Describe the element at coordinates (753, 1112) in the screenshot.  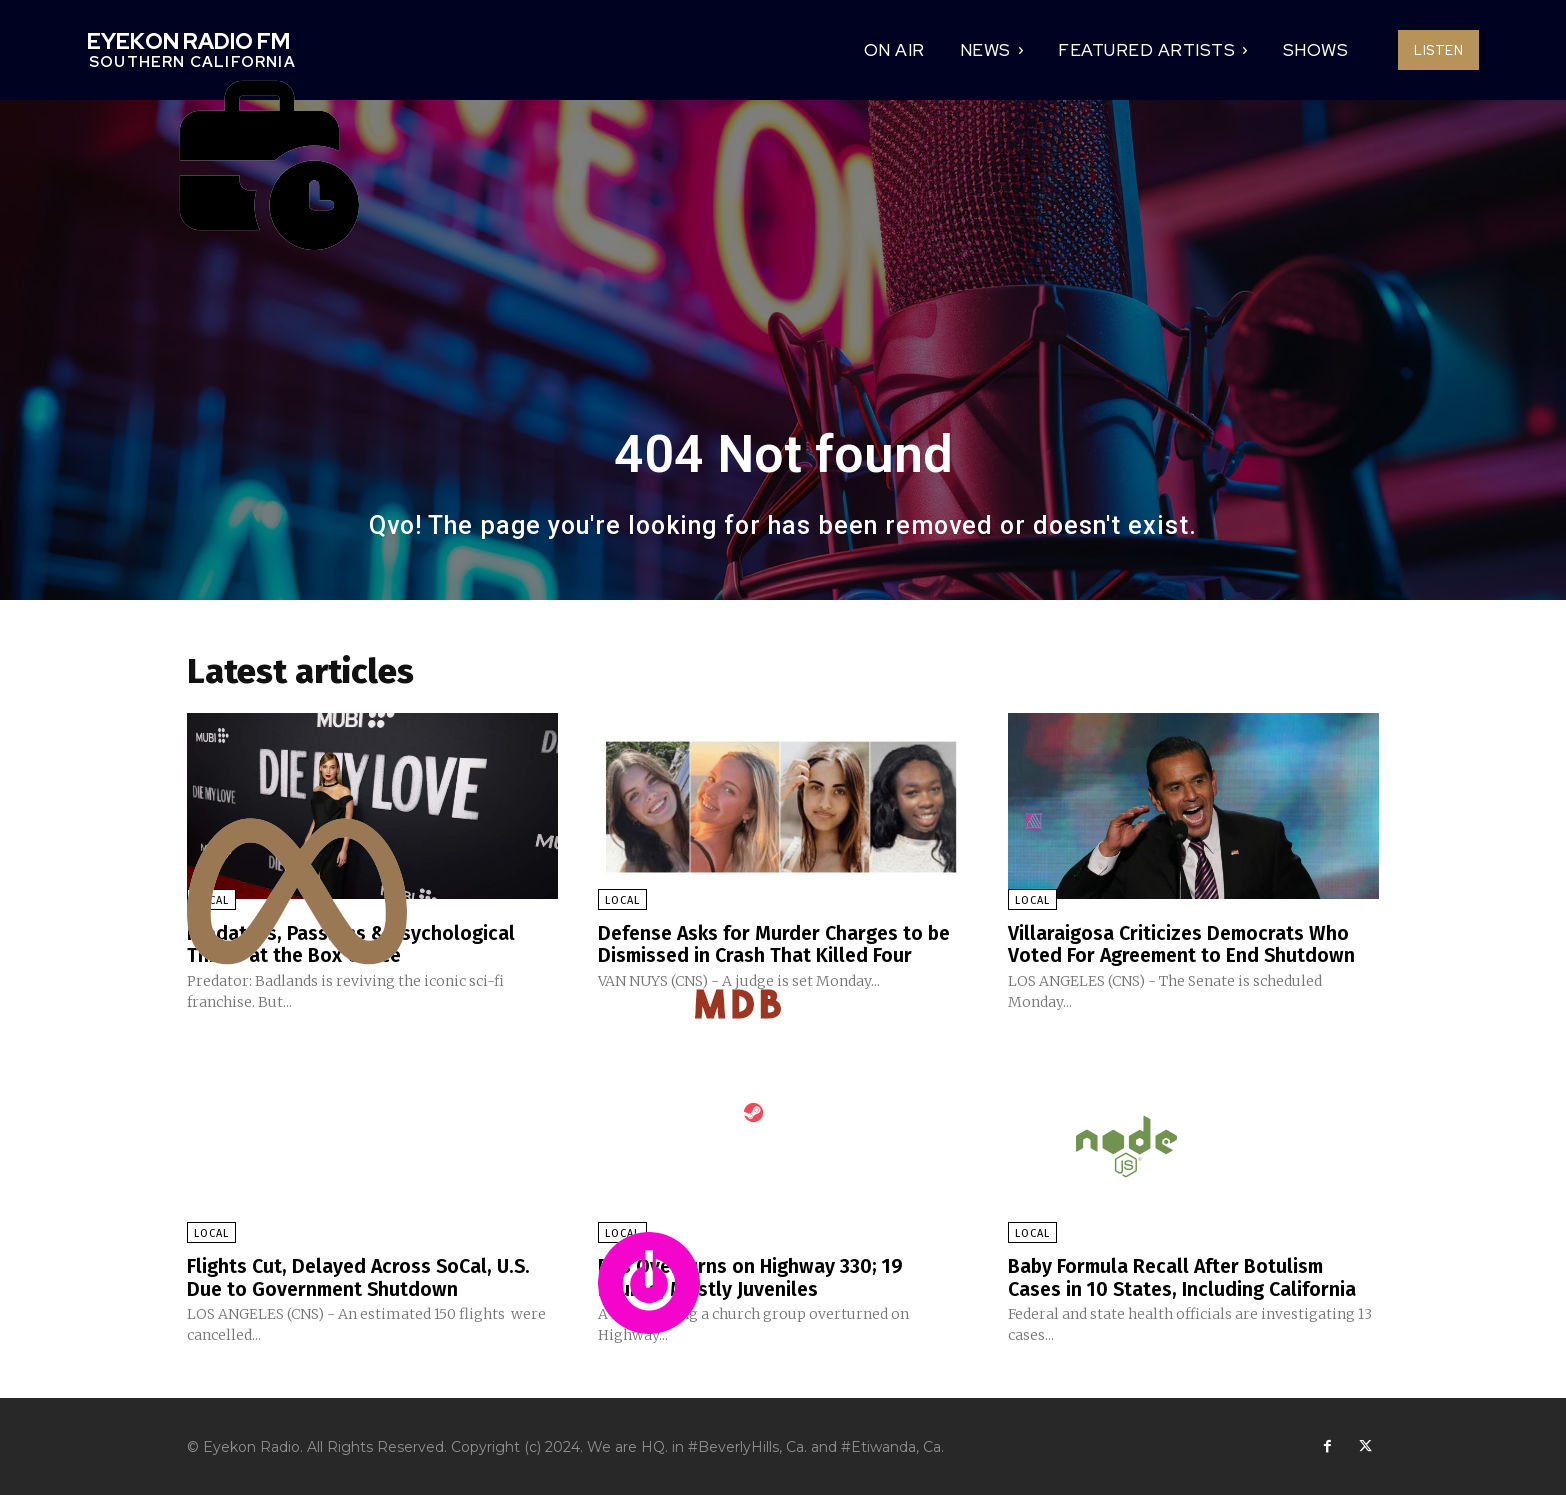
I see `open Steam gaming platform` at that location.